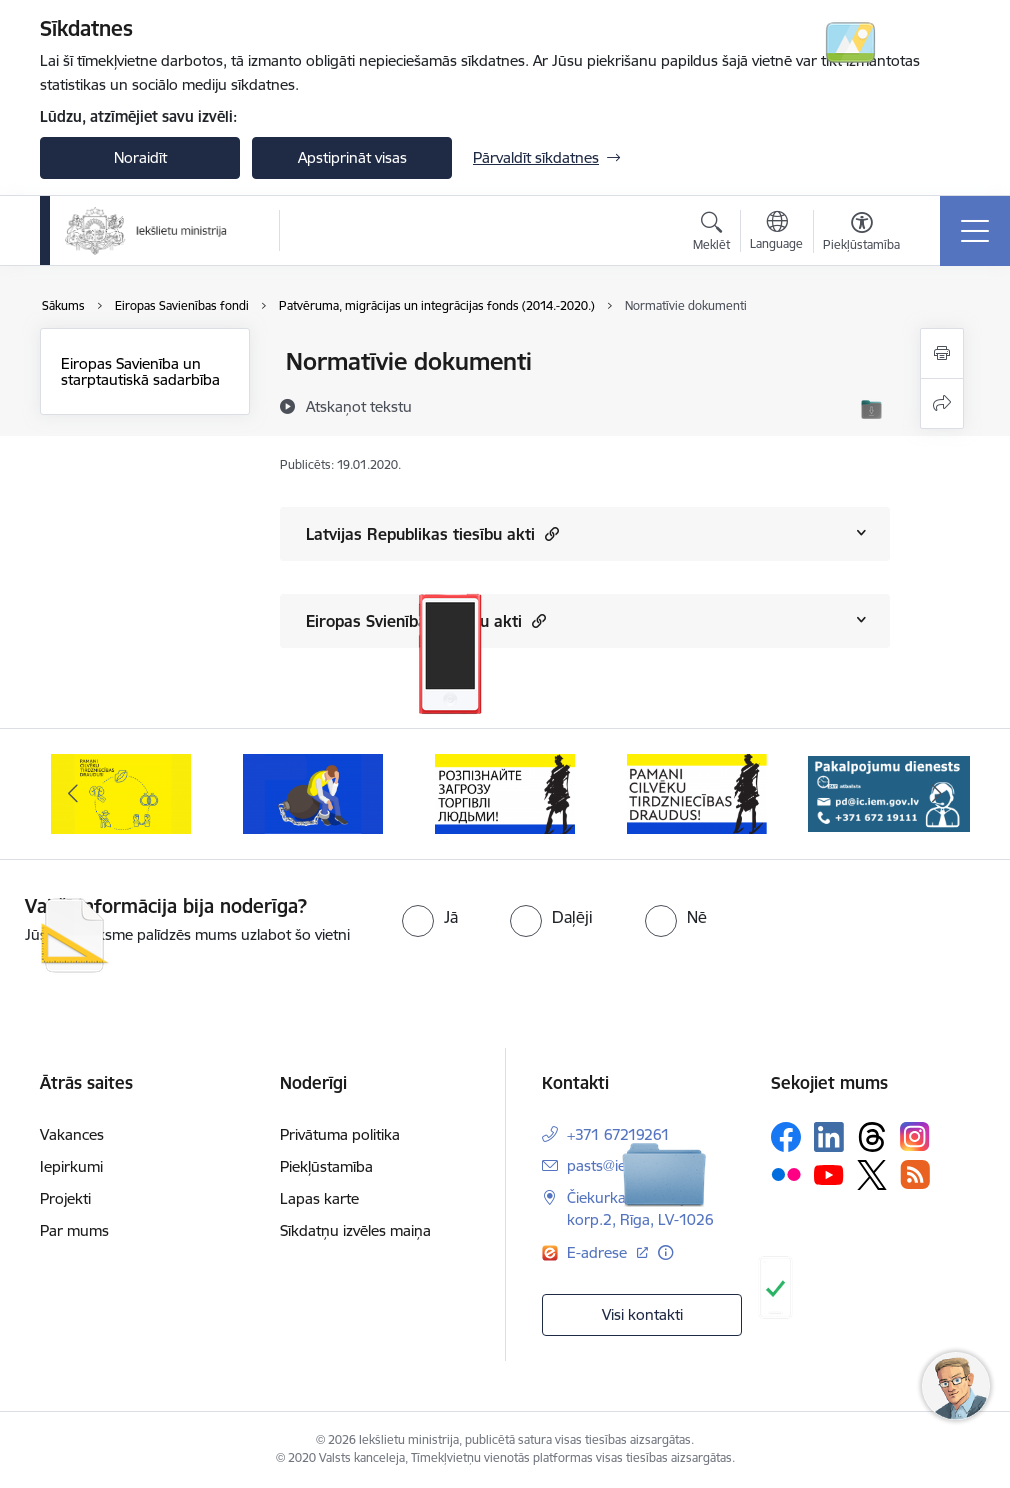 This screenshot has width=1010, height=1488. What do you see at coordinates (450, 654) in the screenshot?
I see `iPod nano device in red` at bounding box center [450, 654].